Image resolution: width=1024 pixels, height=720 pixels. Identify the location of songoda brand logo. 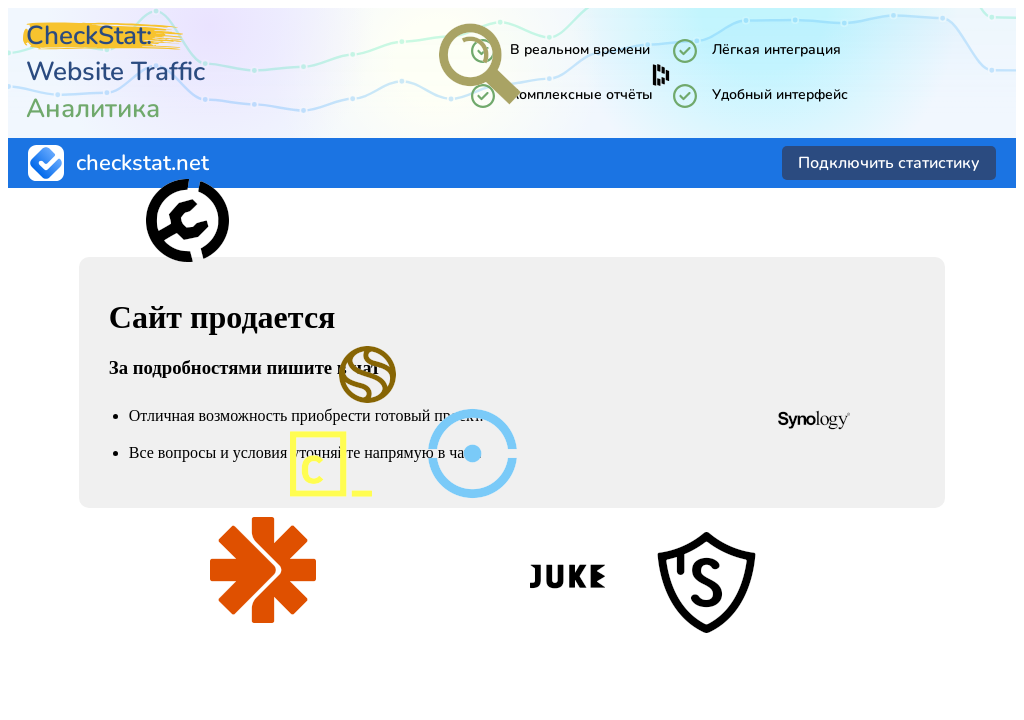
(706, 582).